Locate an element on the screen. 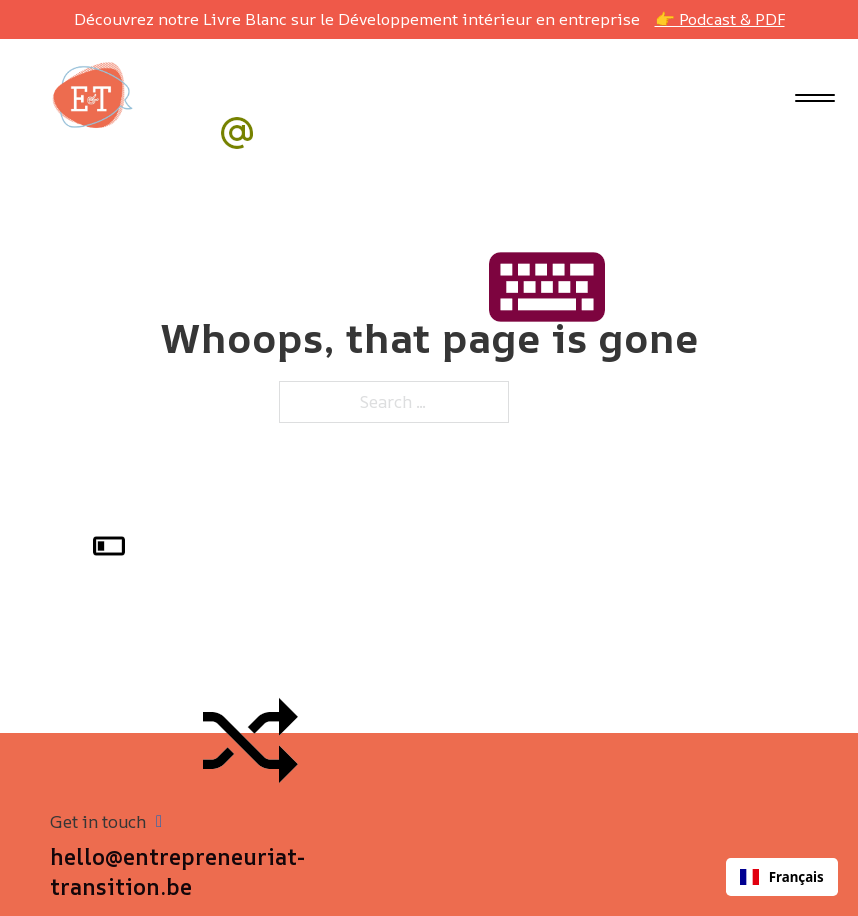 This screenshot has width=858, height=916. indicates low battery status is located at coordinates (109, 546).